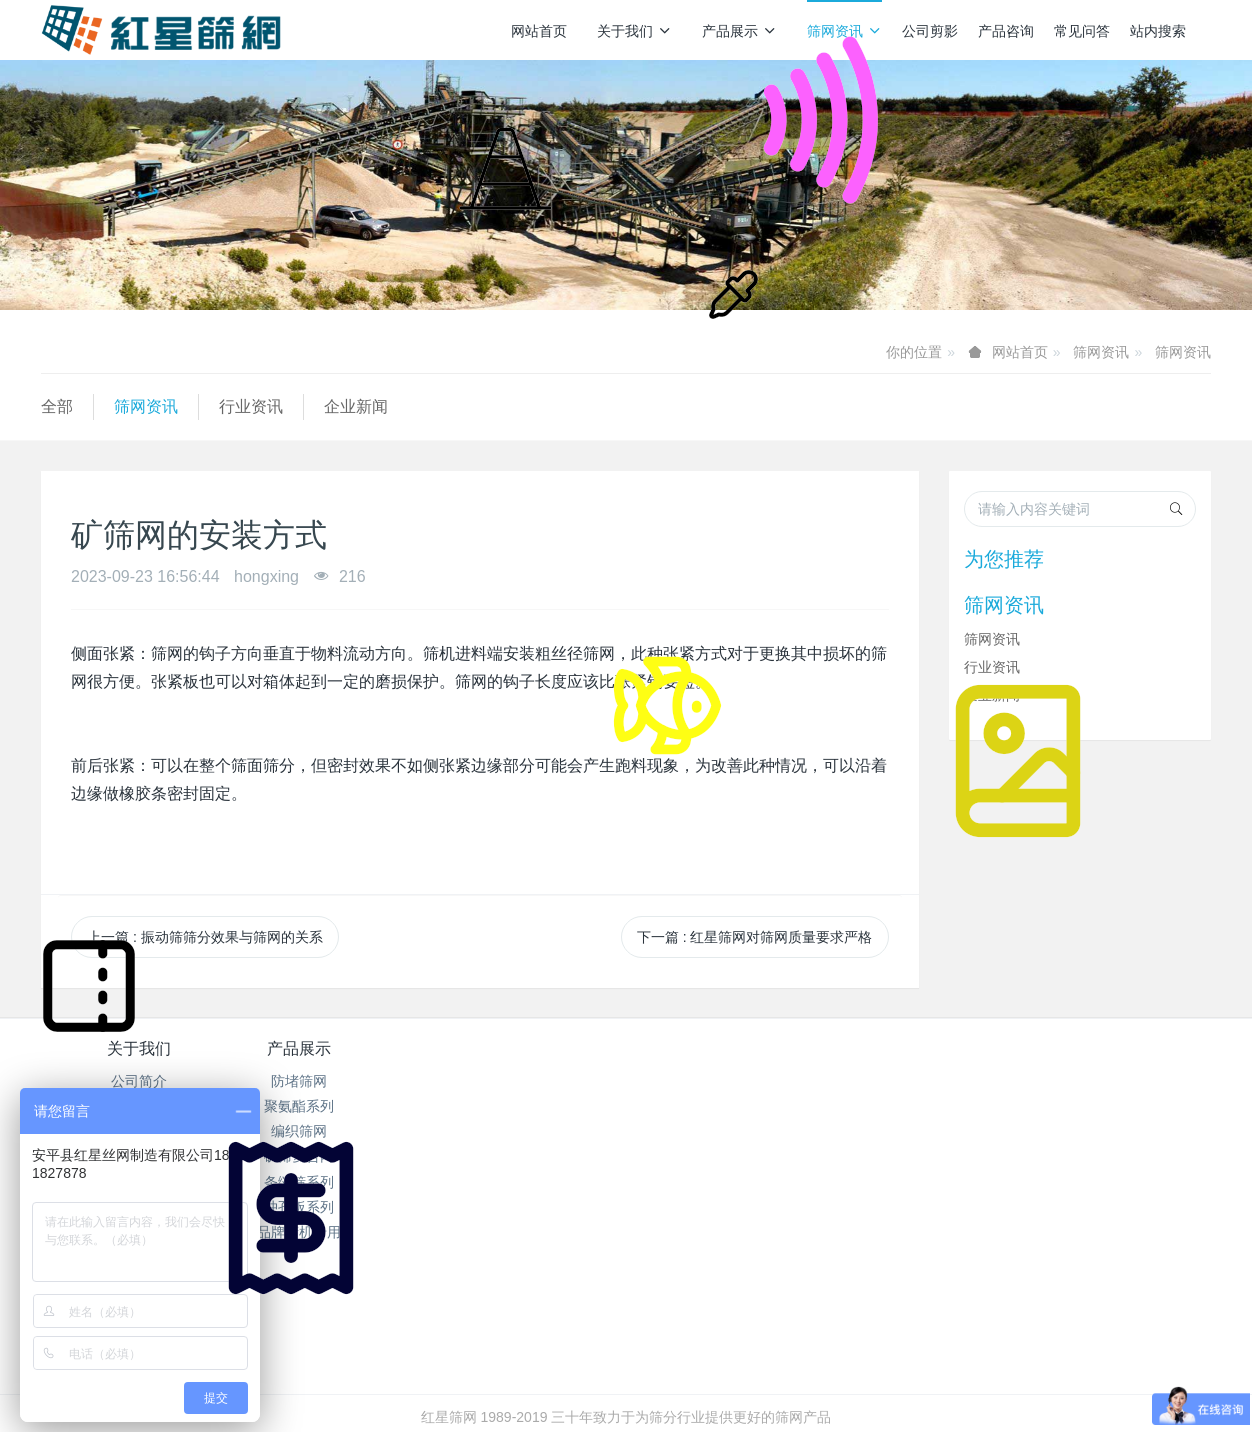  What do you see at coordinates (667, 705) in the screenshot?
I see `access aquarium or fish-related features` at bounding box center [667, 705].